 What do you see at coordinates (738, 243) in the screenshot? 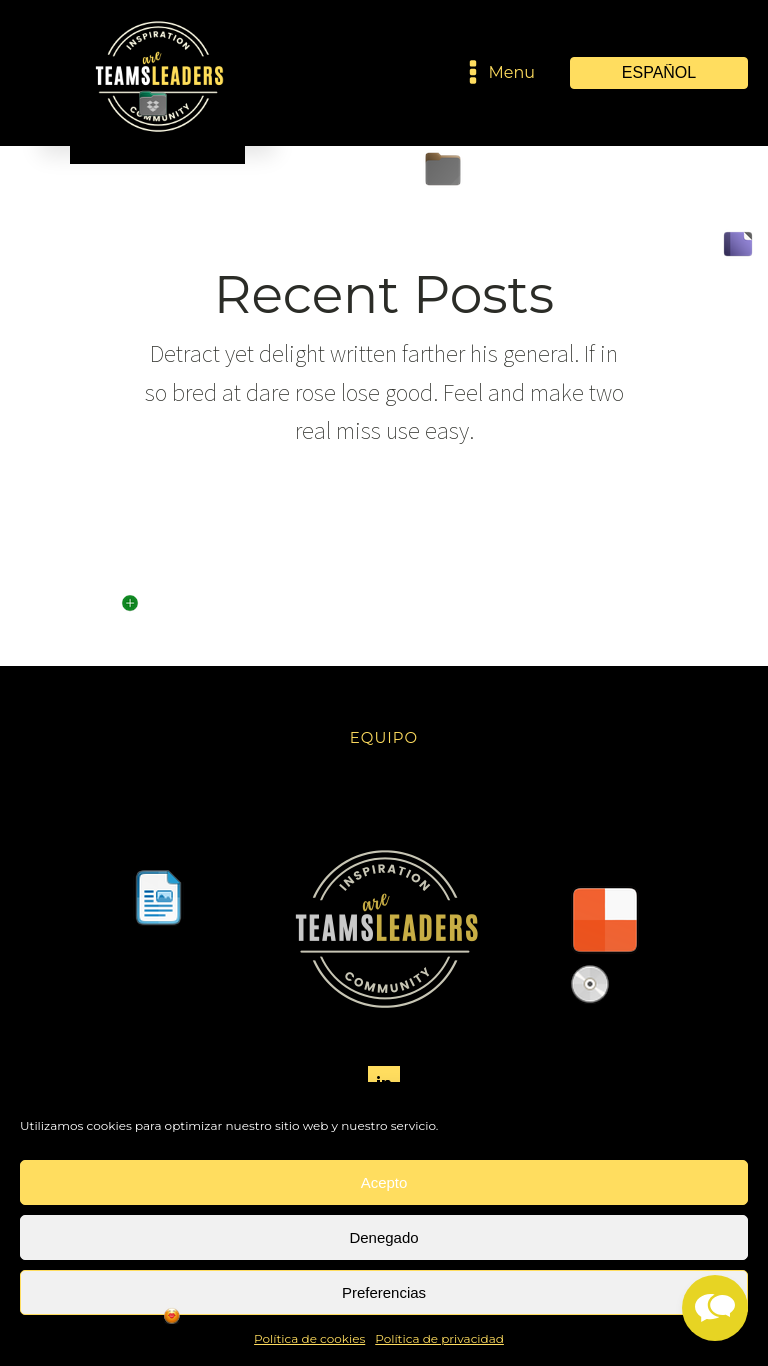
I see `change your desktop wallpaper` at bounding box center [738, 243].